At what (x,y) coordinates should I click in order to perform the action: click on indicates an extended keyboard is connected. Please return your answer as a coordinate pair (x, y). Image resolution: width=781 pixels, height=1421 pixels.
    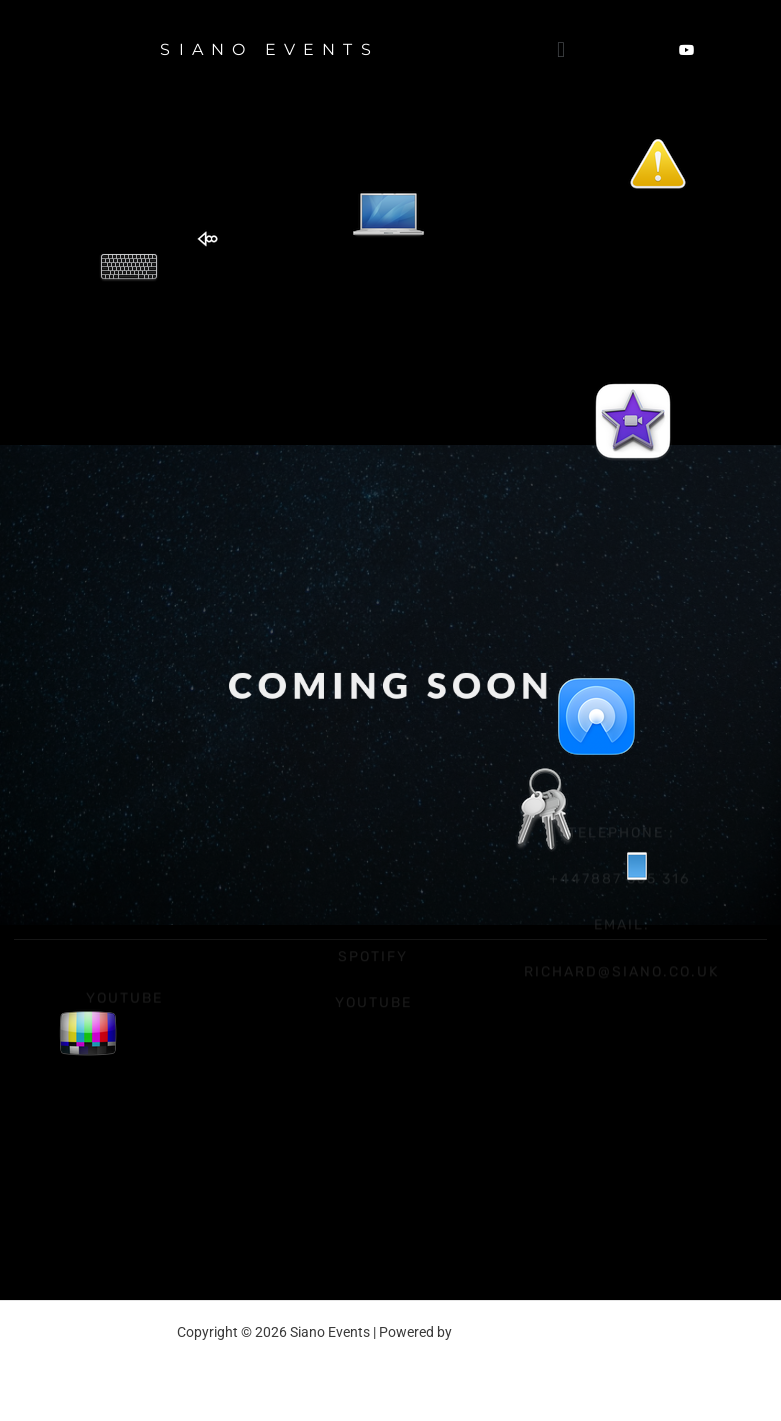
    Looking at the image, I should click on (129, 267).